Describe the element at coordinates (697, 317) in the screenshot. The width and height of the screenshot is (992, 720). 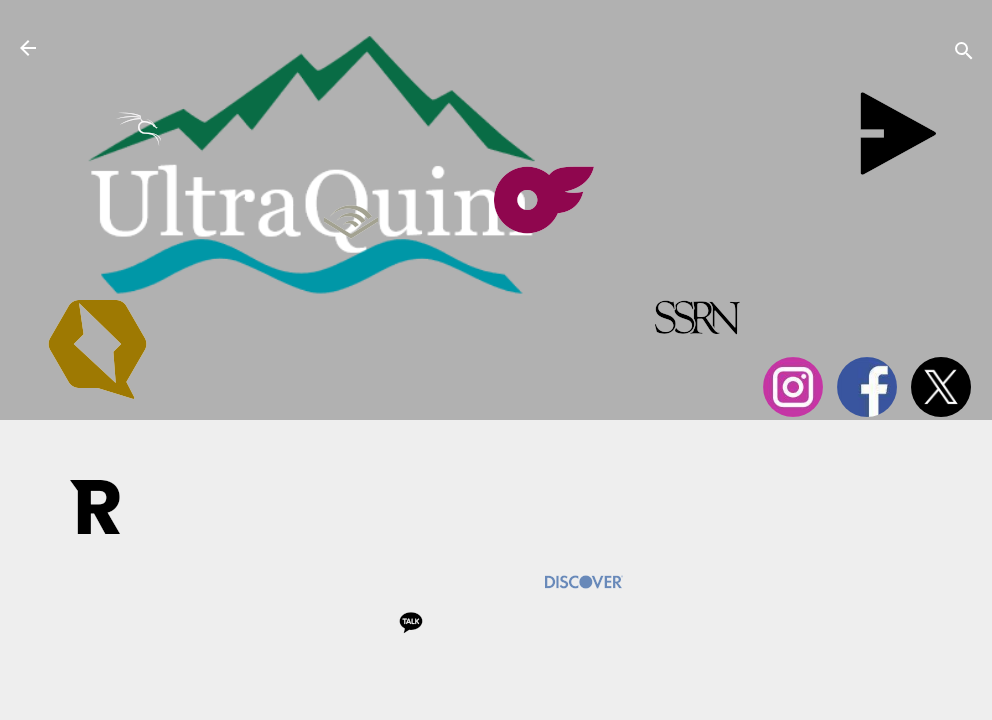
I see `visit SSRN academic research repository` at that location.